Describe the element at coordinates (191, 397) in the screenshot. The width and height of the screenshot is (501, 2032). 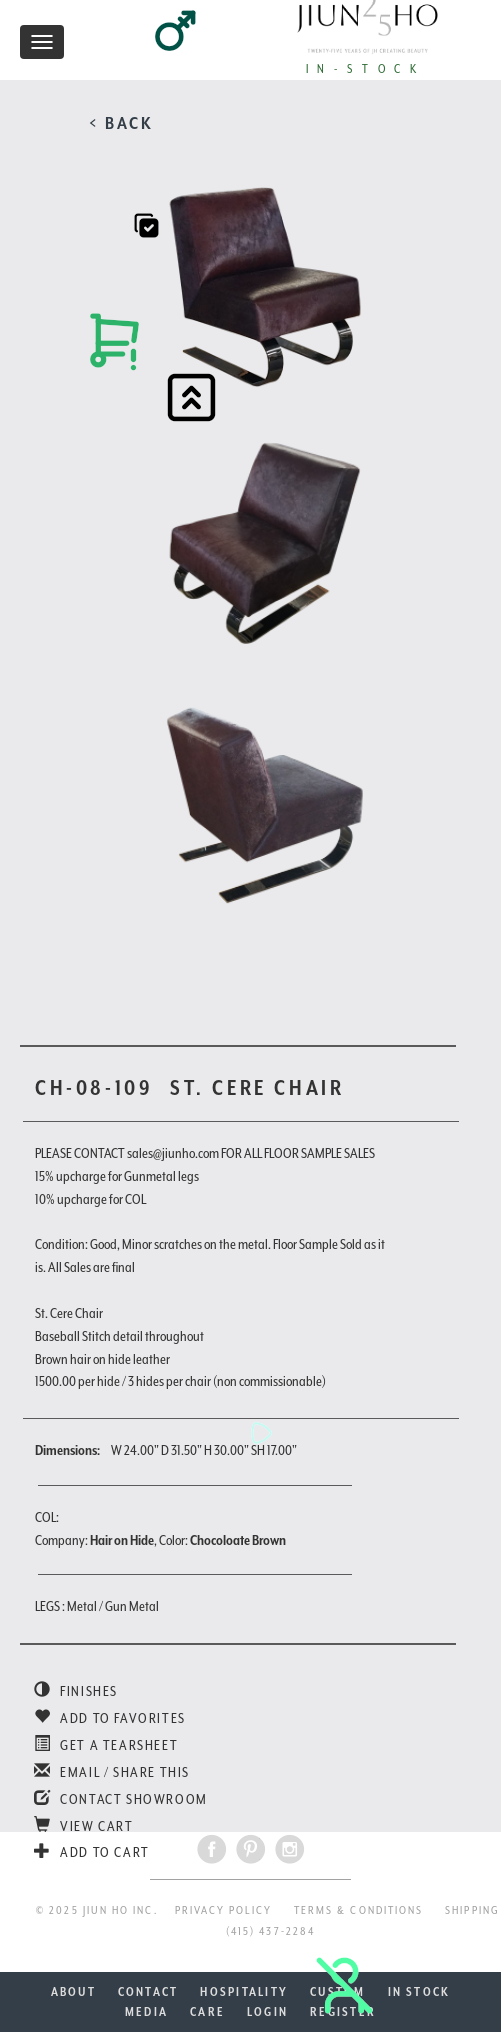
I see `scroll to top of page` at that location.